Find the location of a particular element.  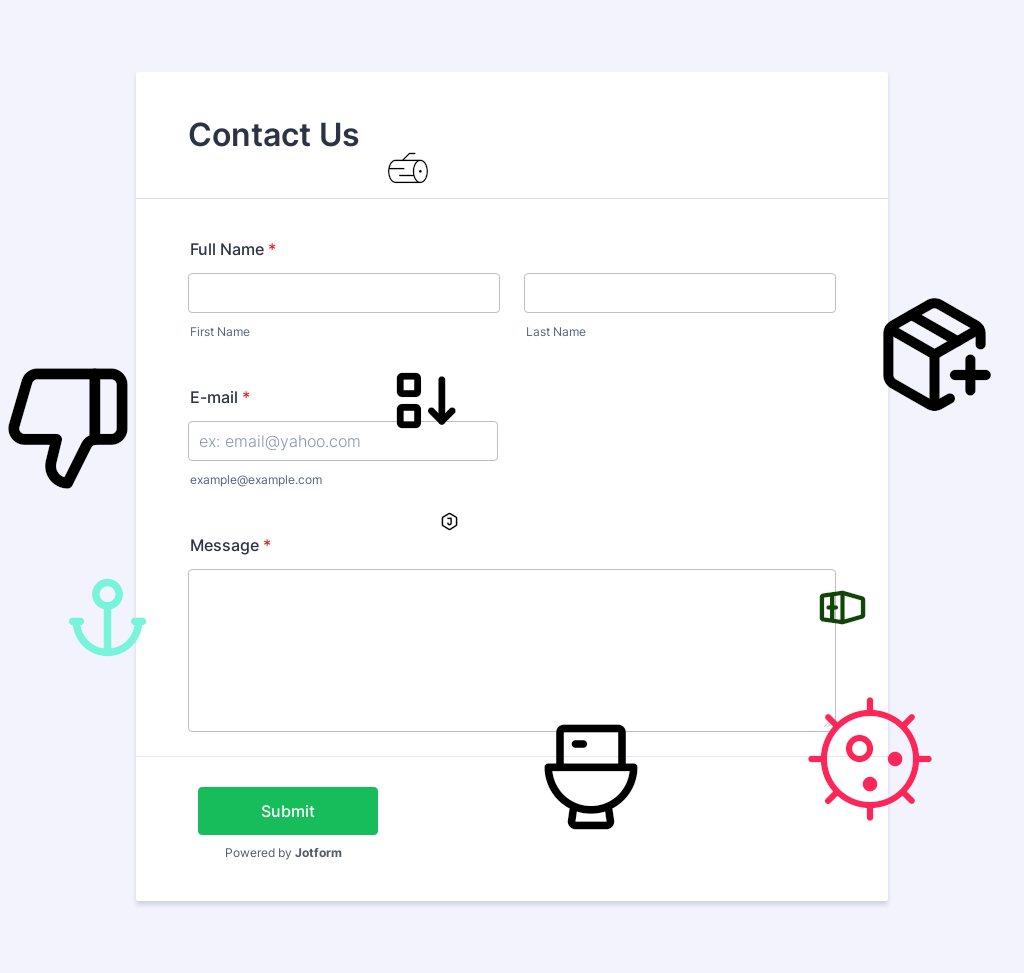

anchor element to a fixed position is located at coordinates (107, 617).